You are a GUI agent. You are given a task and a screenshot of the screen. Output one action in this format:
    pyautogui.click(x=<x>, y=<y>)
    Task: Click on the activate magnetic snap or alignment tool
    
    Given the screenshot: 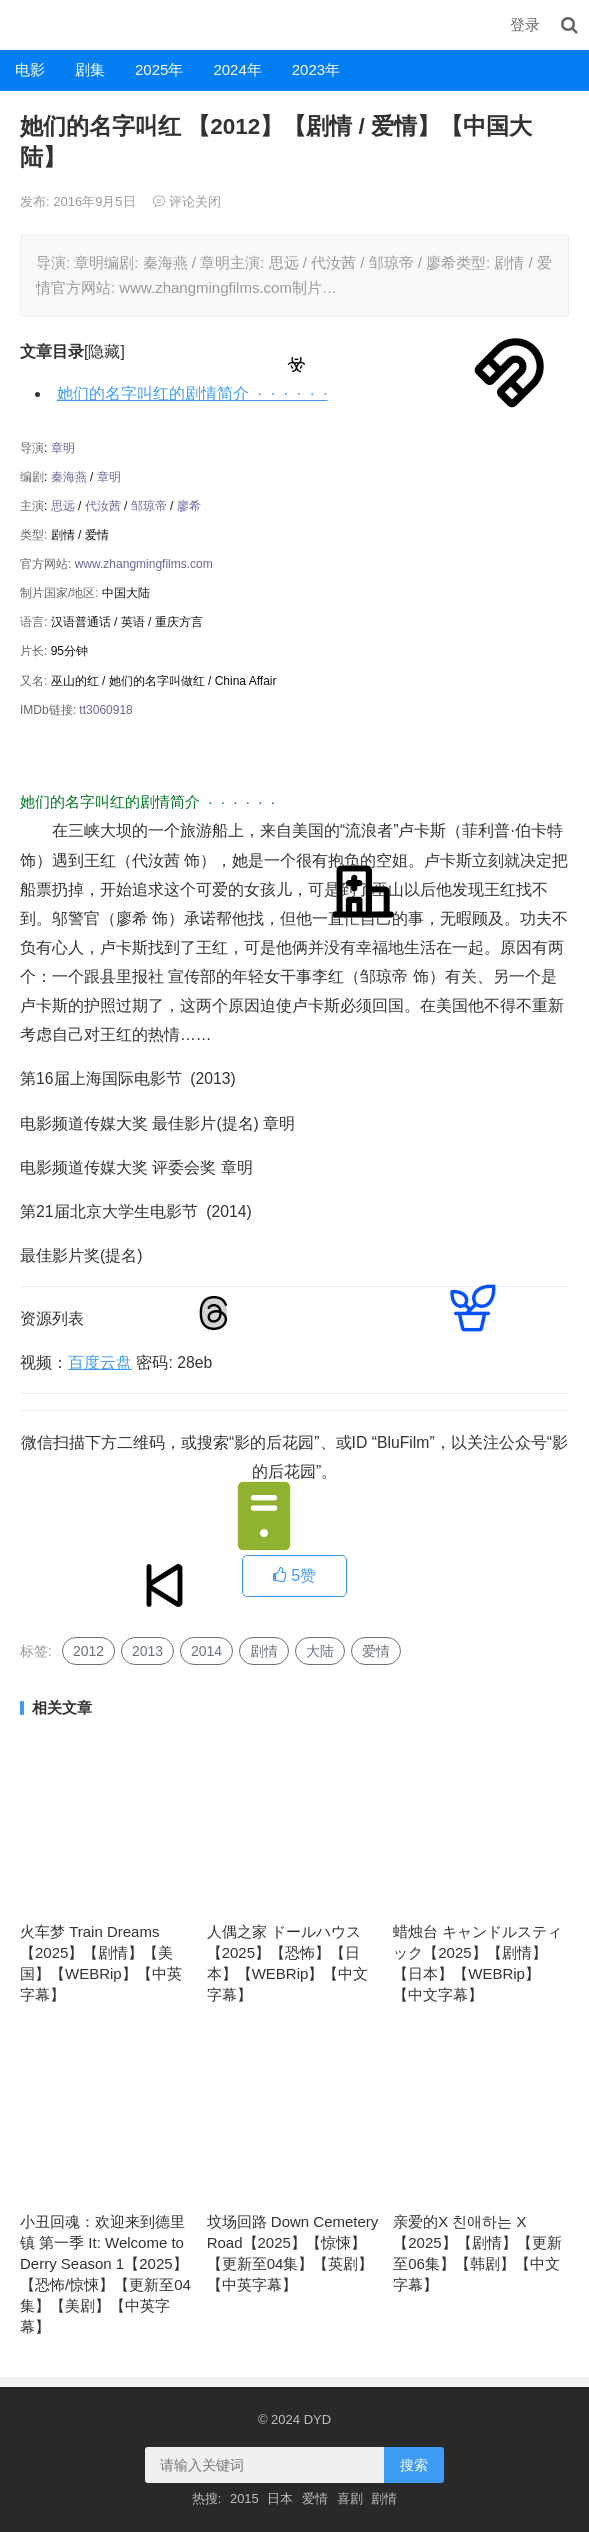 What is the action you would take?
    pyautogui.click(x=510, y=371)
    